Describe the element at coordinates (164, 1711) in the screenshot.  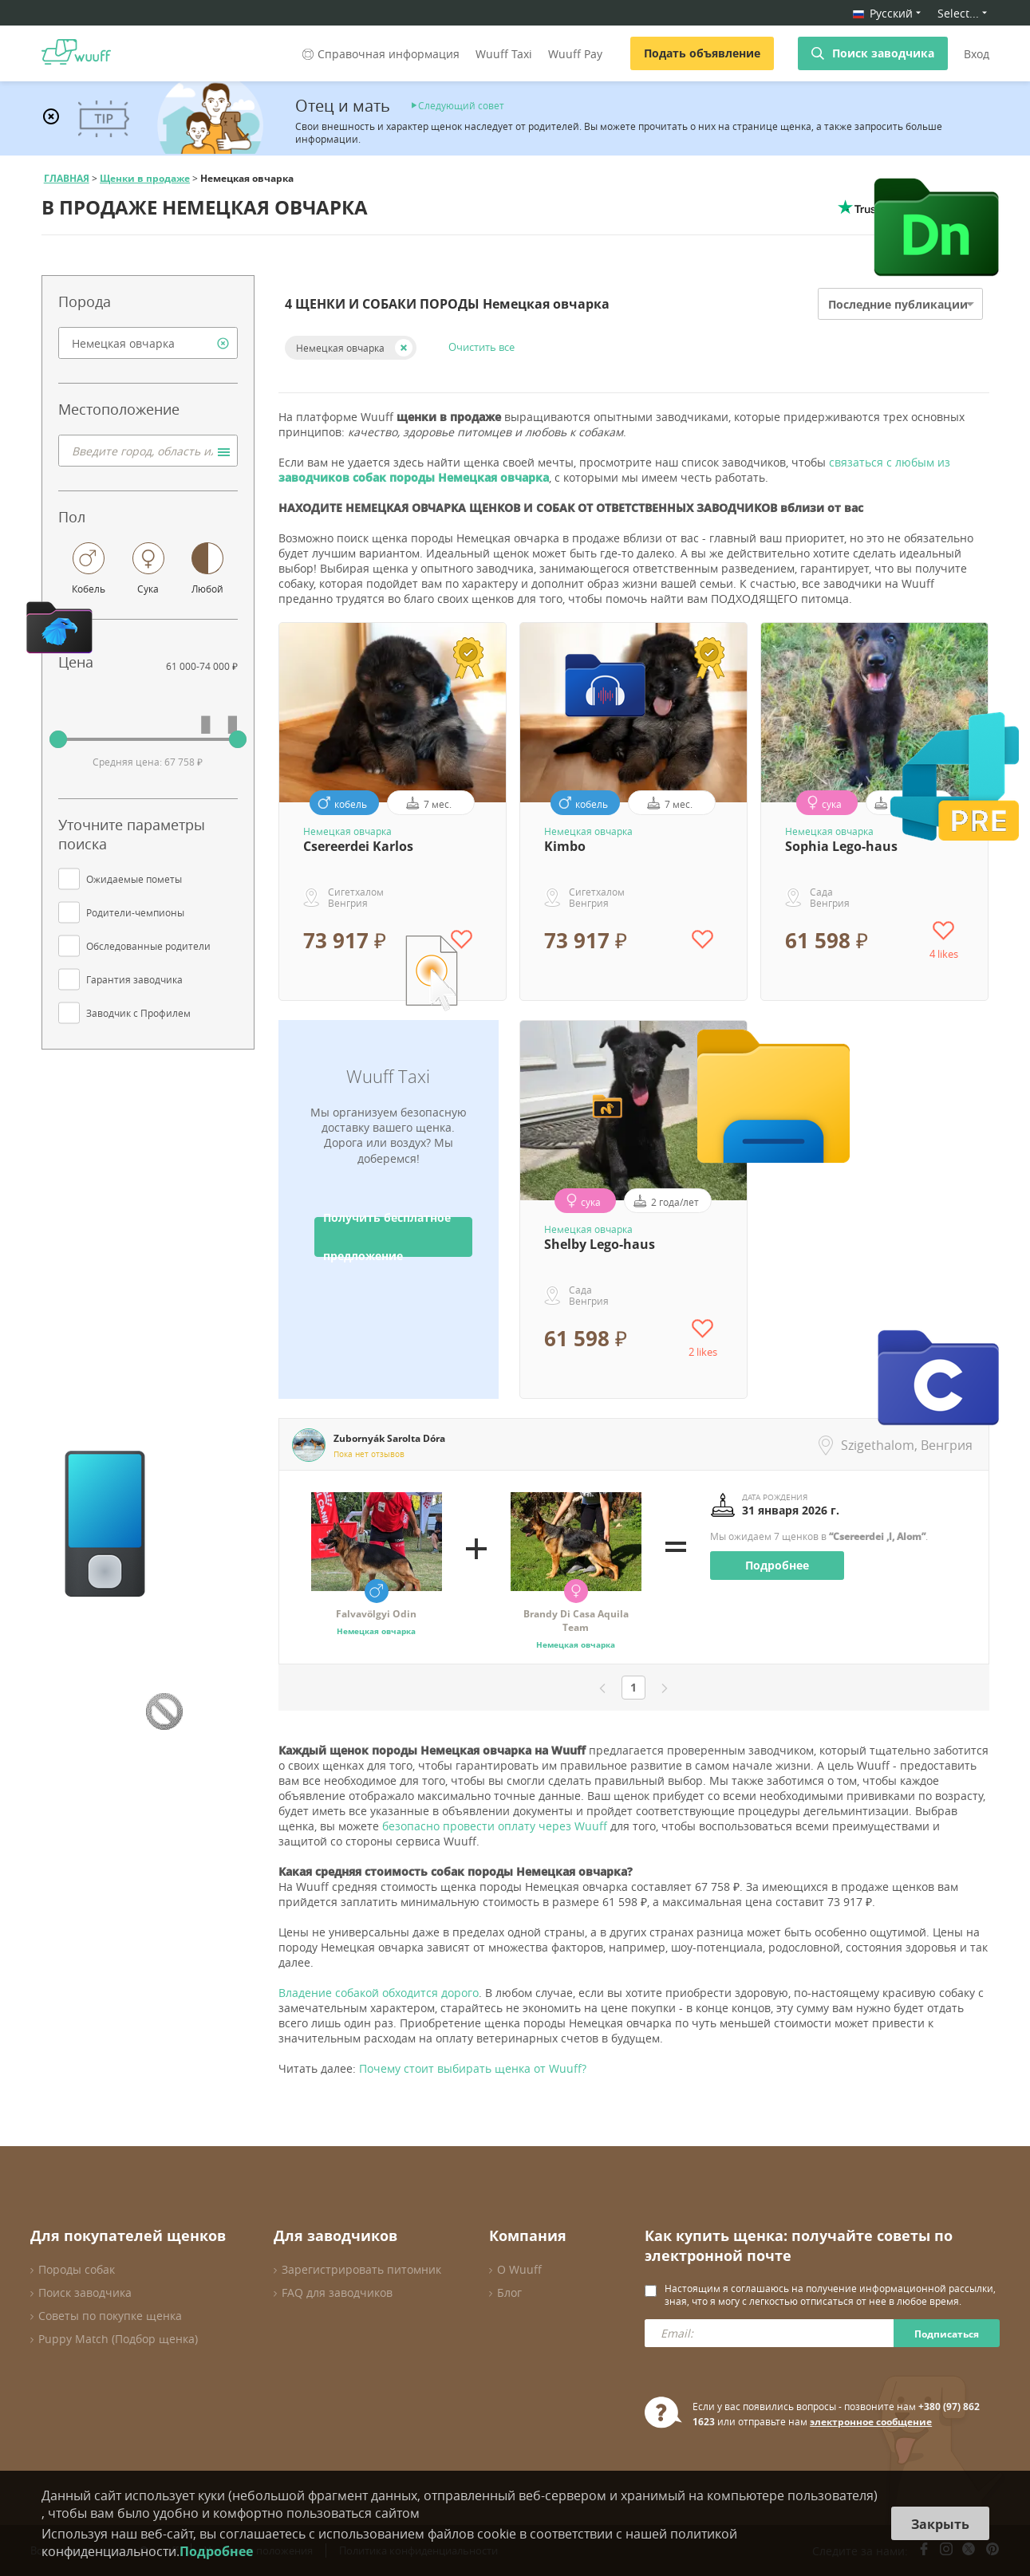
I see `indicates access denied or permission restricted` at that location.